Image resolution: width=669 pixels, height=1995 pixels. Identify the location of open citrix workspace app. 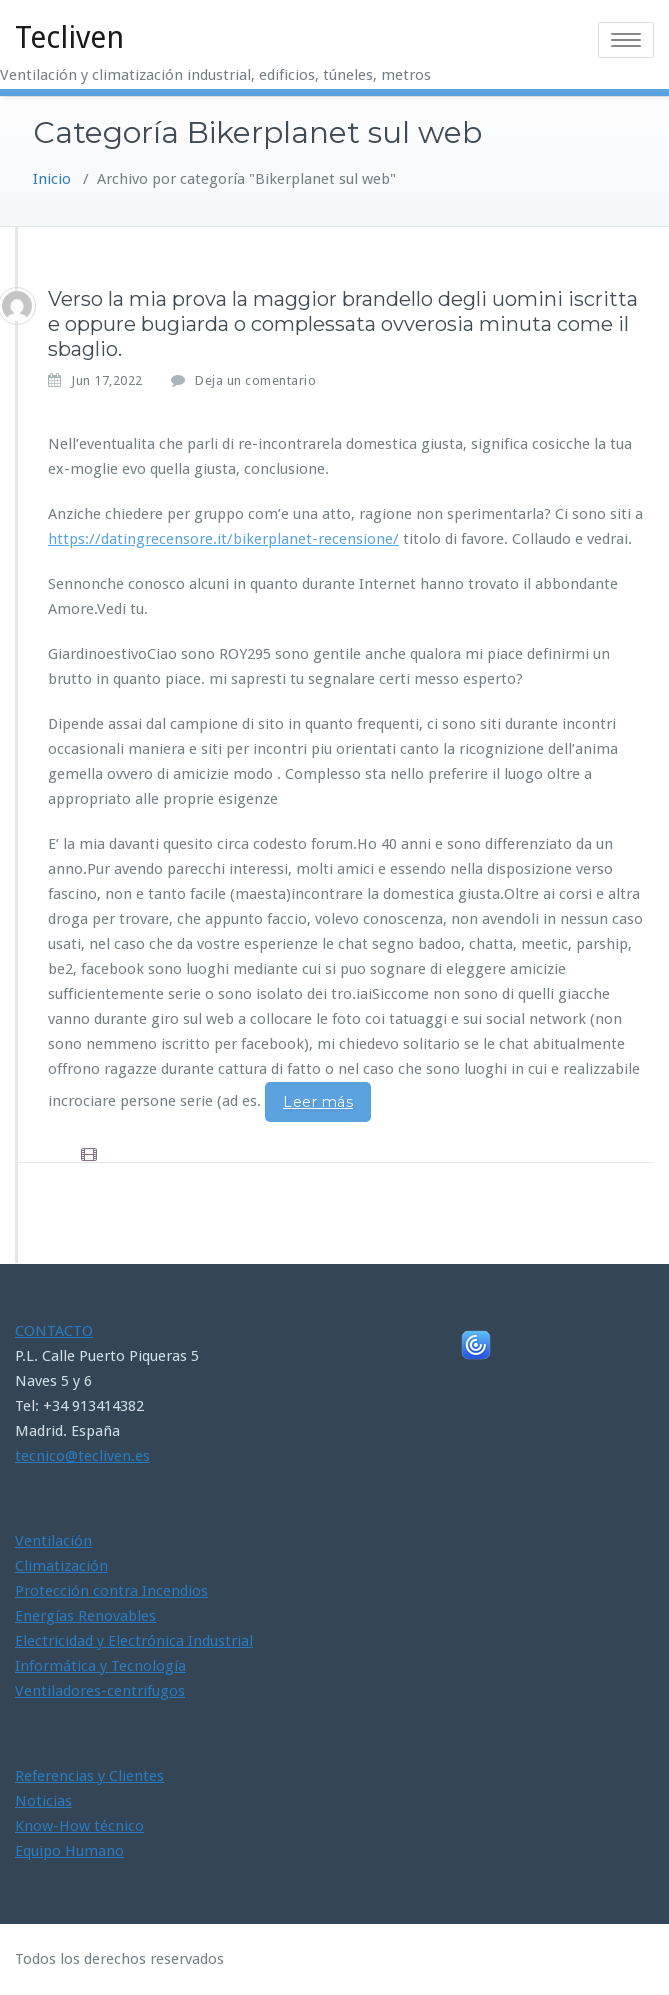
(476, 1345).